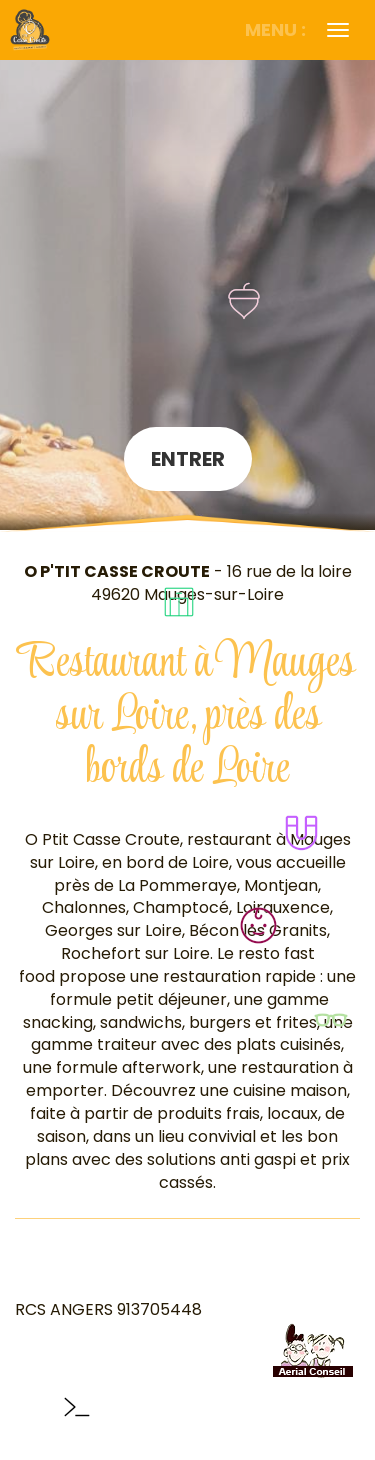 The image size is (375, 1460). I want to click on activate magnetic snap or alignment tool, so click(301, 831).